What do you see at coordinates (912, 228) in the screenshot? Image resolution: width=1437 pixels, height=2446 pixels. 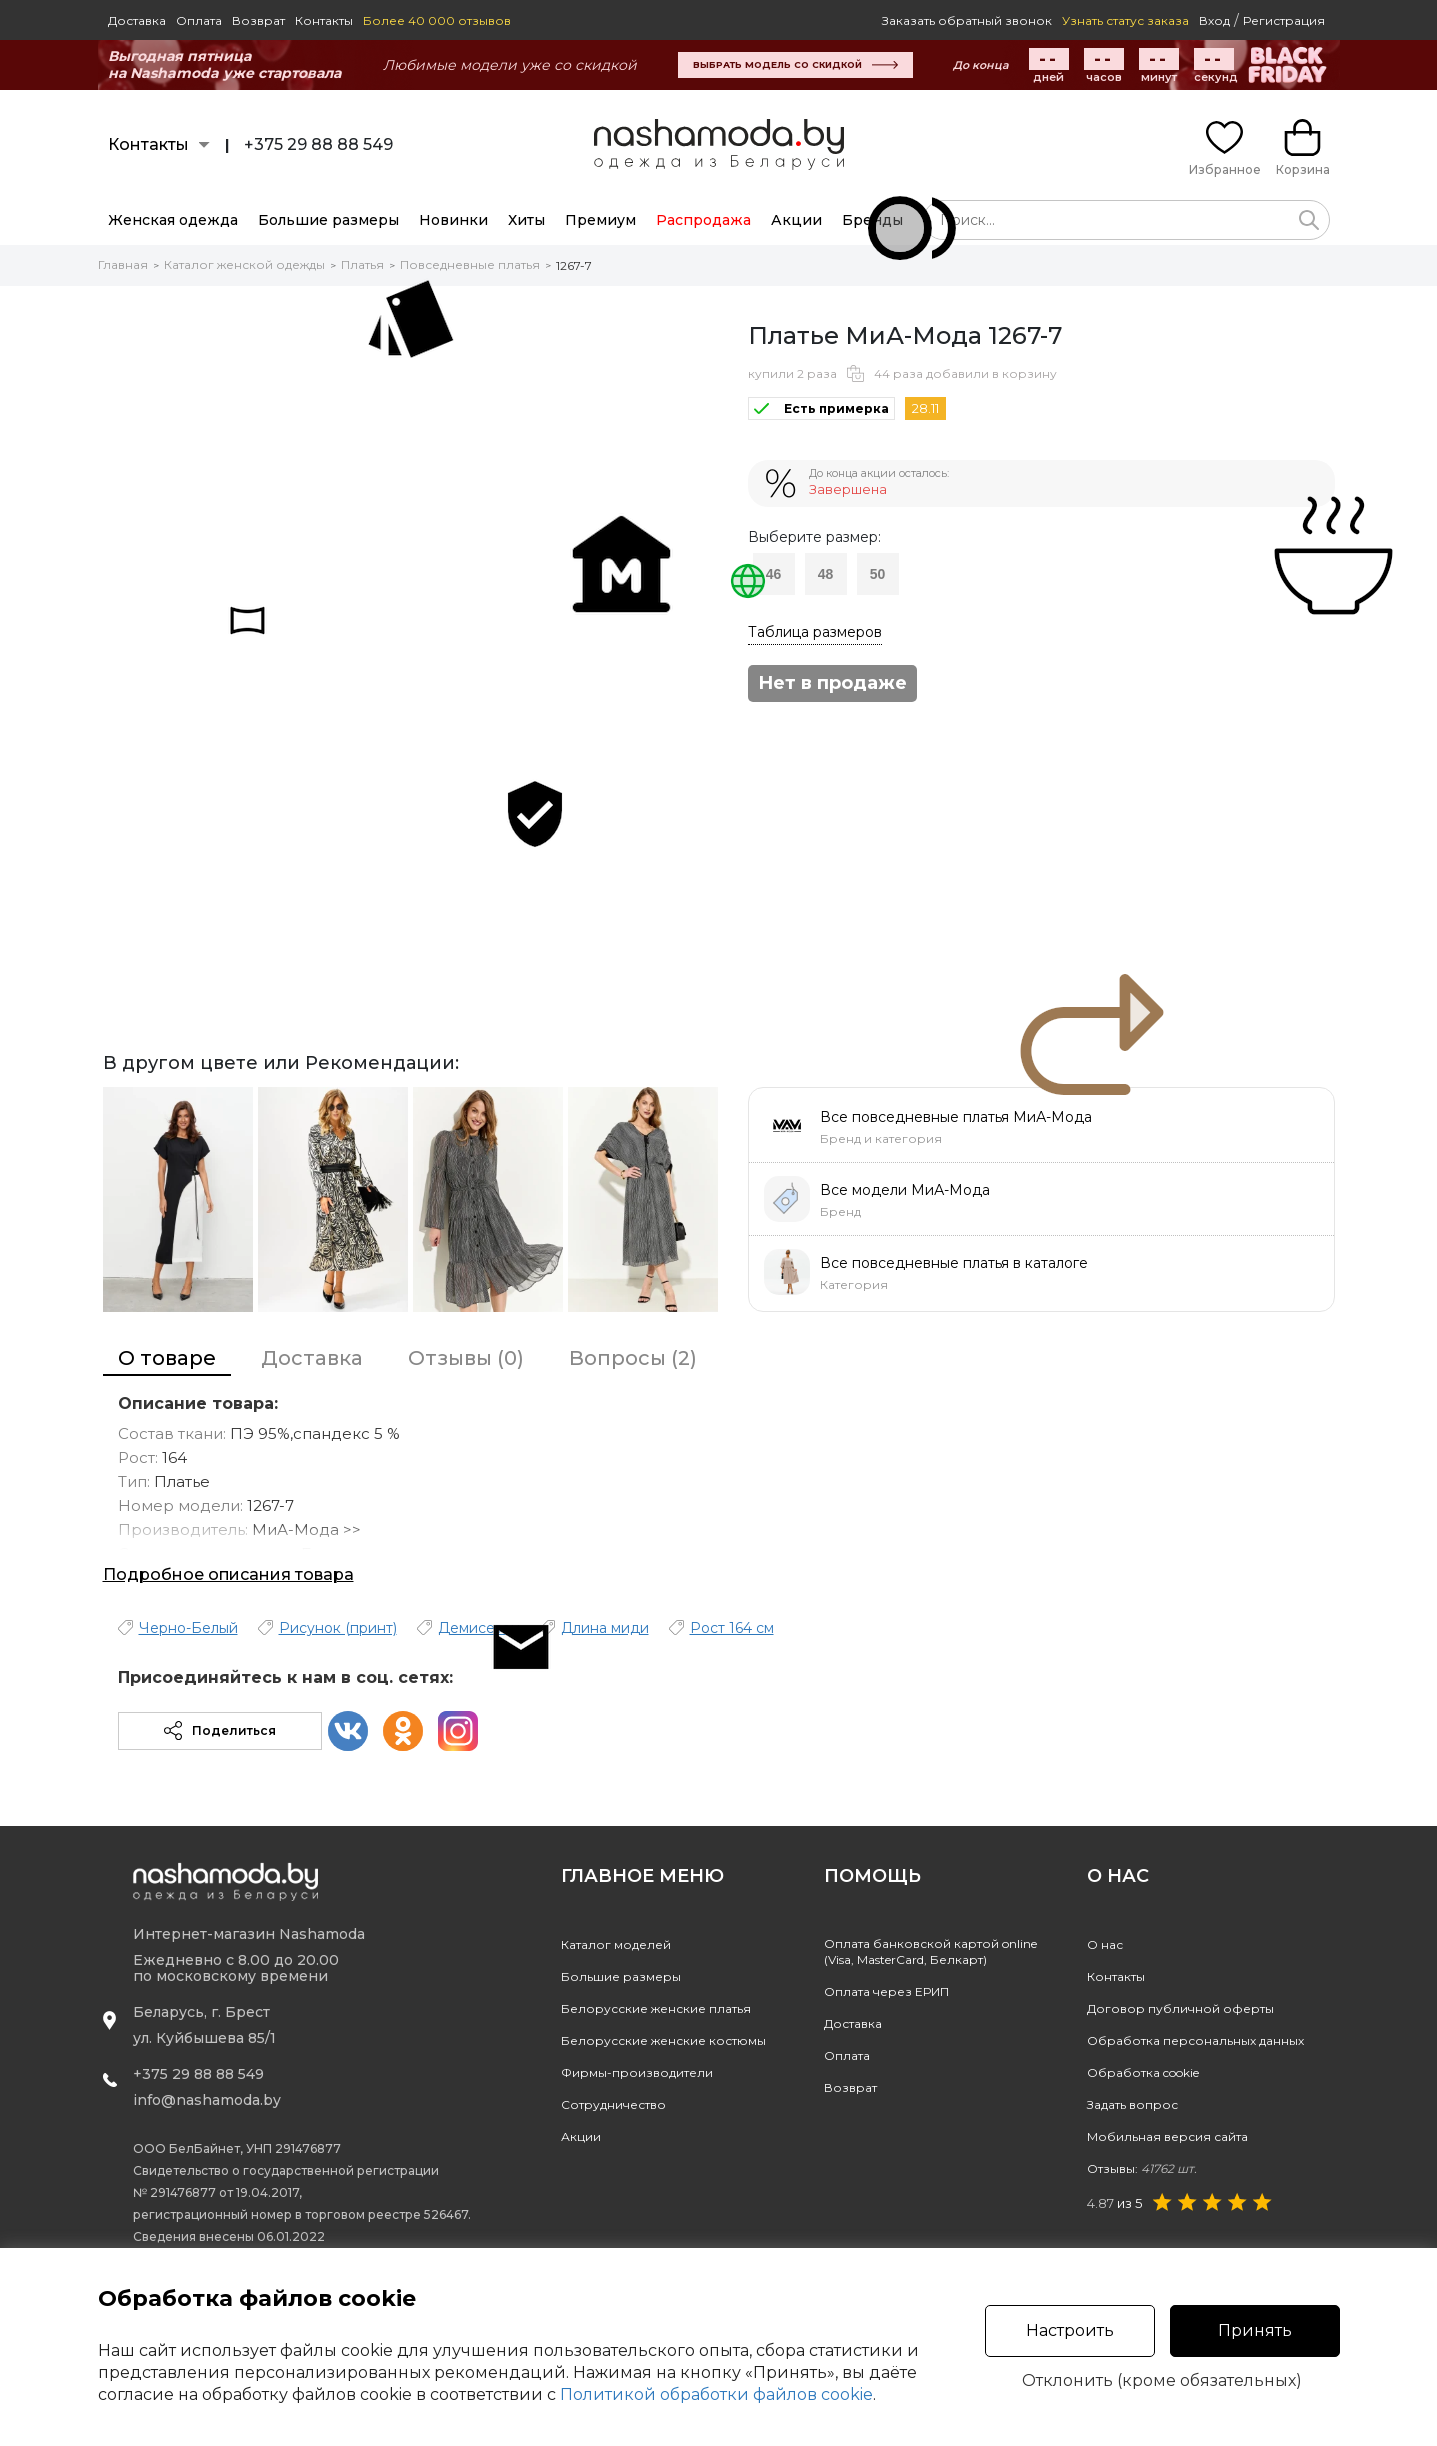 I see `indicates active recording or live broadcast` at bounding box center [912, 228].